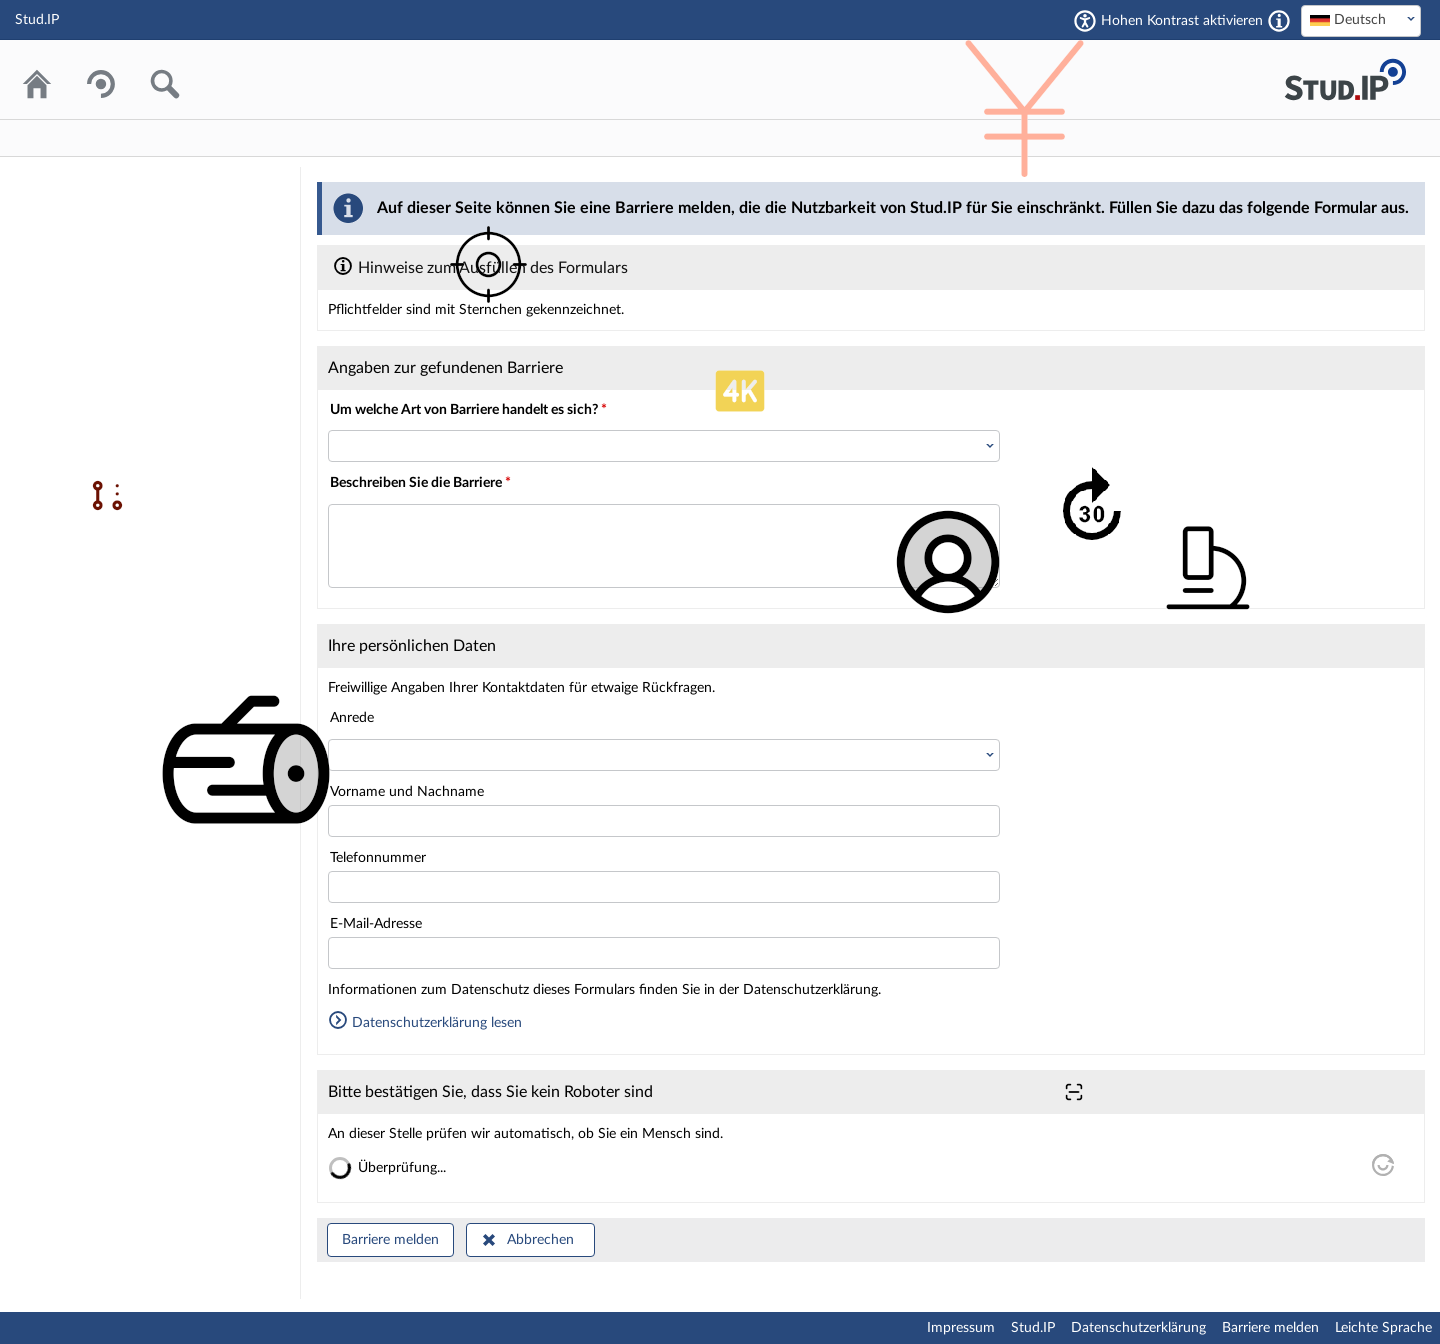 The image size is (1440, 1344). I want to click on center or focus on current location, so click(488, 264).